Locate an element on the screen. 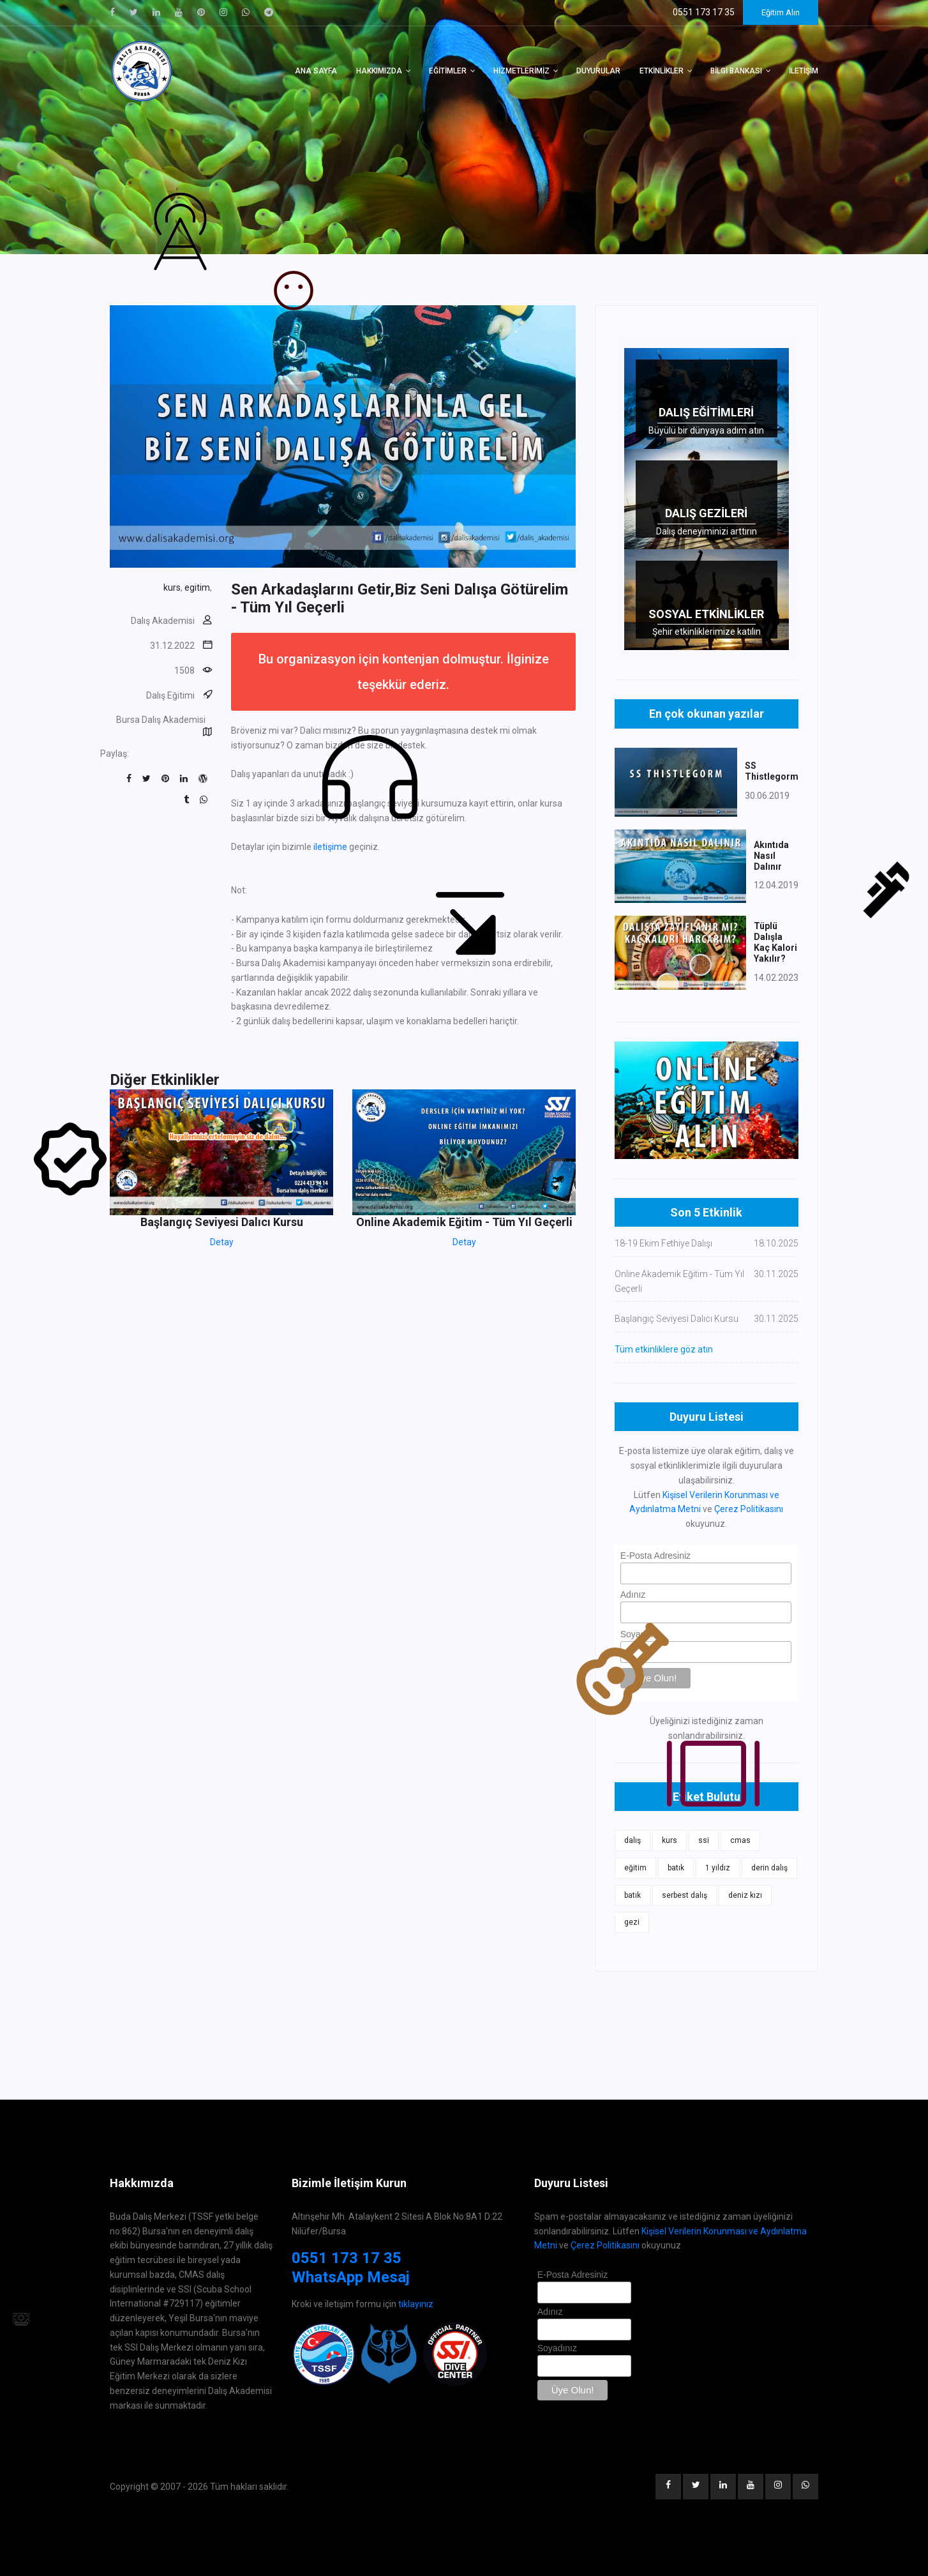 The image size is (928, 2576). indicates cellular network signal or connectivity is located at coordinates (180, 232).